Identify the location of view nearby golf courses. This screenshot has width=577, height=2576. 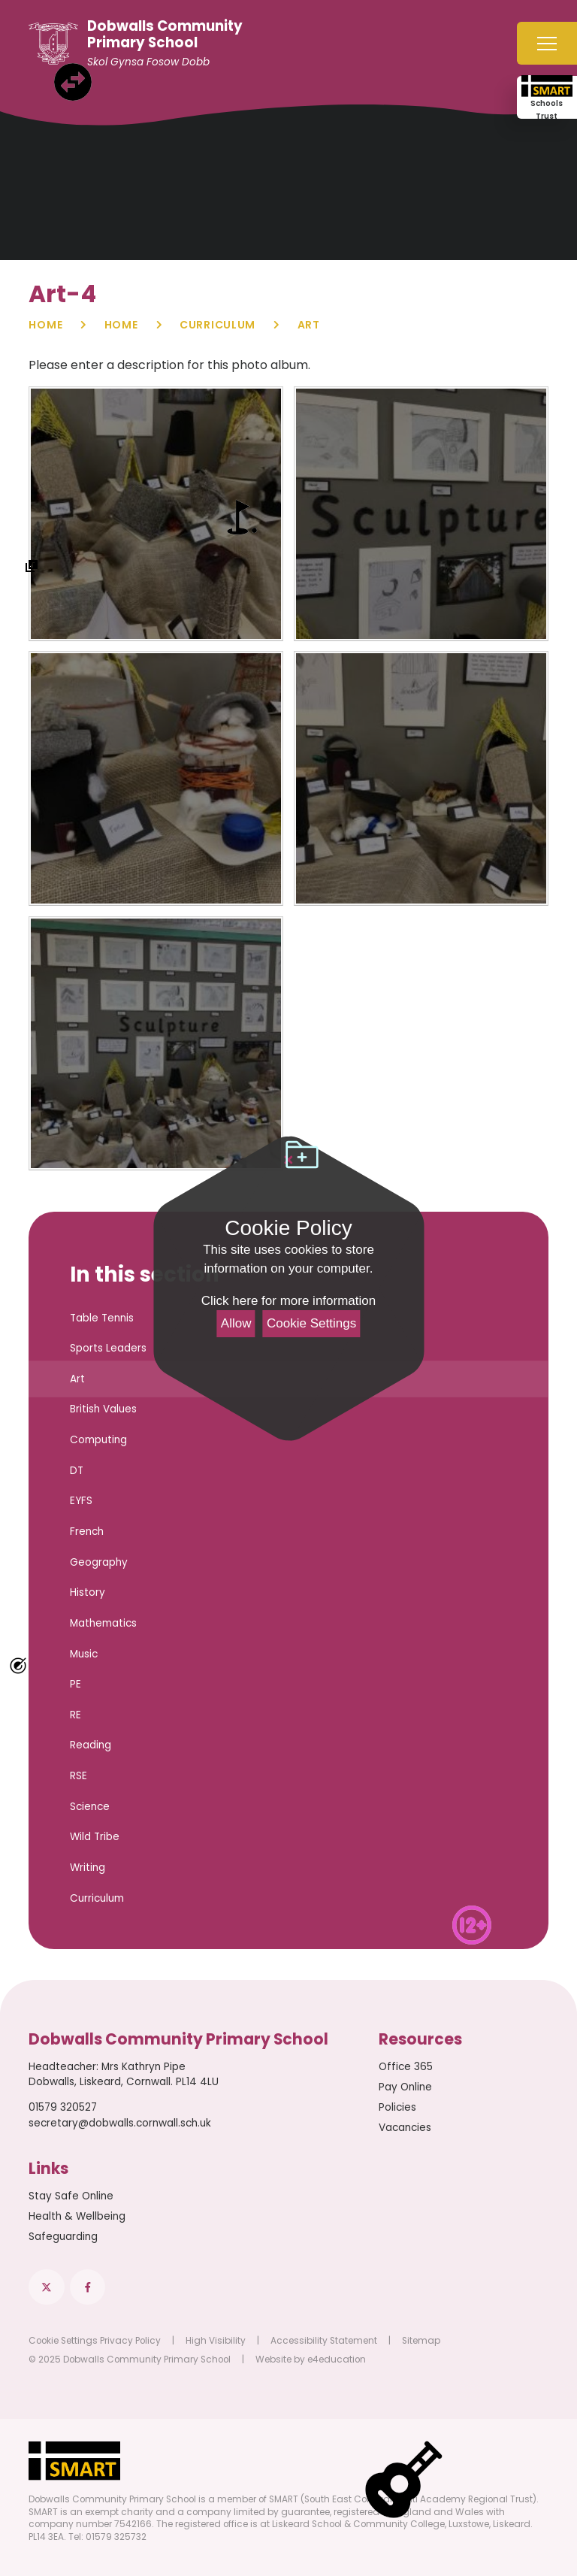
(241, 517).